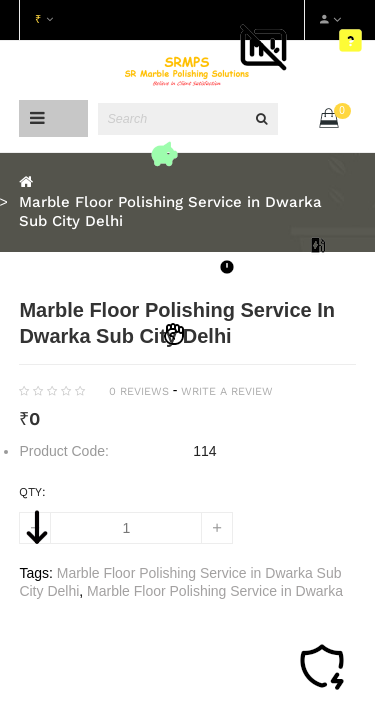 Image resolution: width=375 pixels, height=720 pixels. Describe the element at coordinates (263, 47) in the screenshot. I see `disable markdown formatting` at that location.